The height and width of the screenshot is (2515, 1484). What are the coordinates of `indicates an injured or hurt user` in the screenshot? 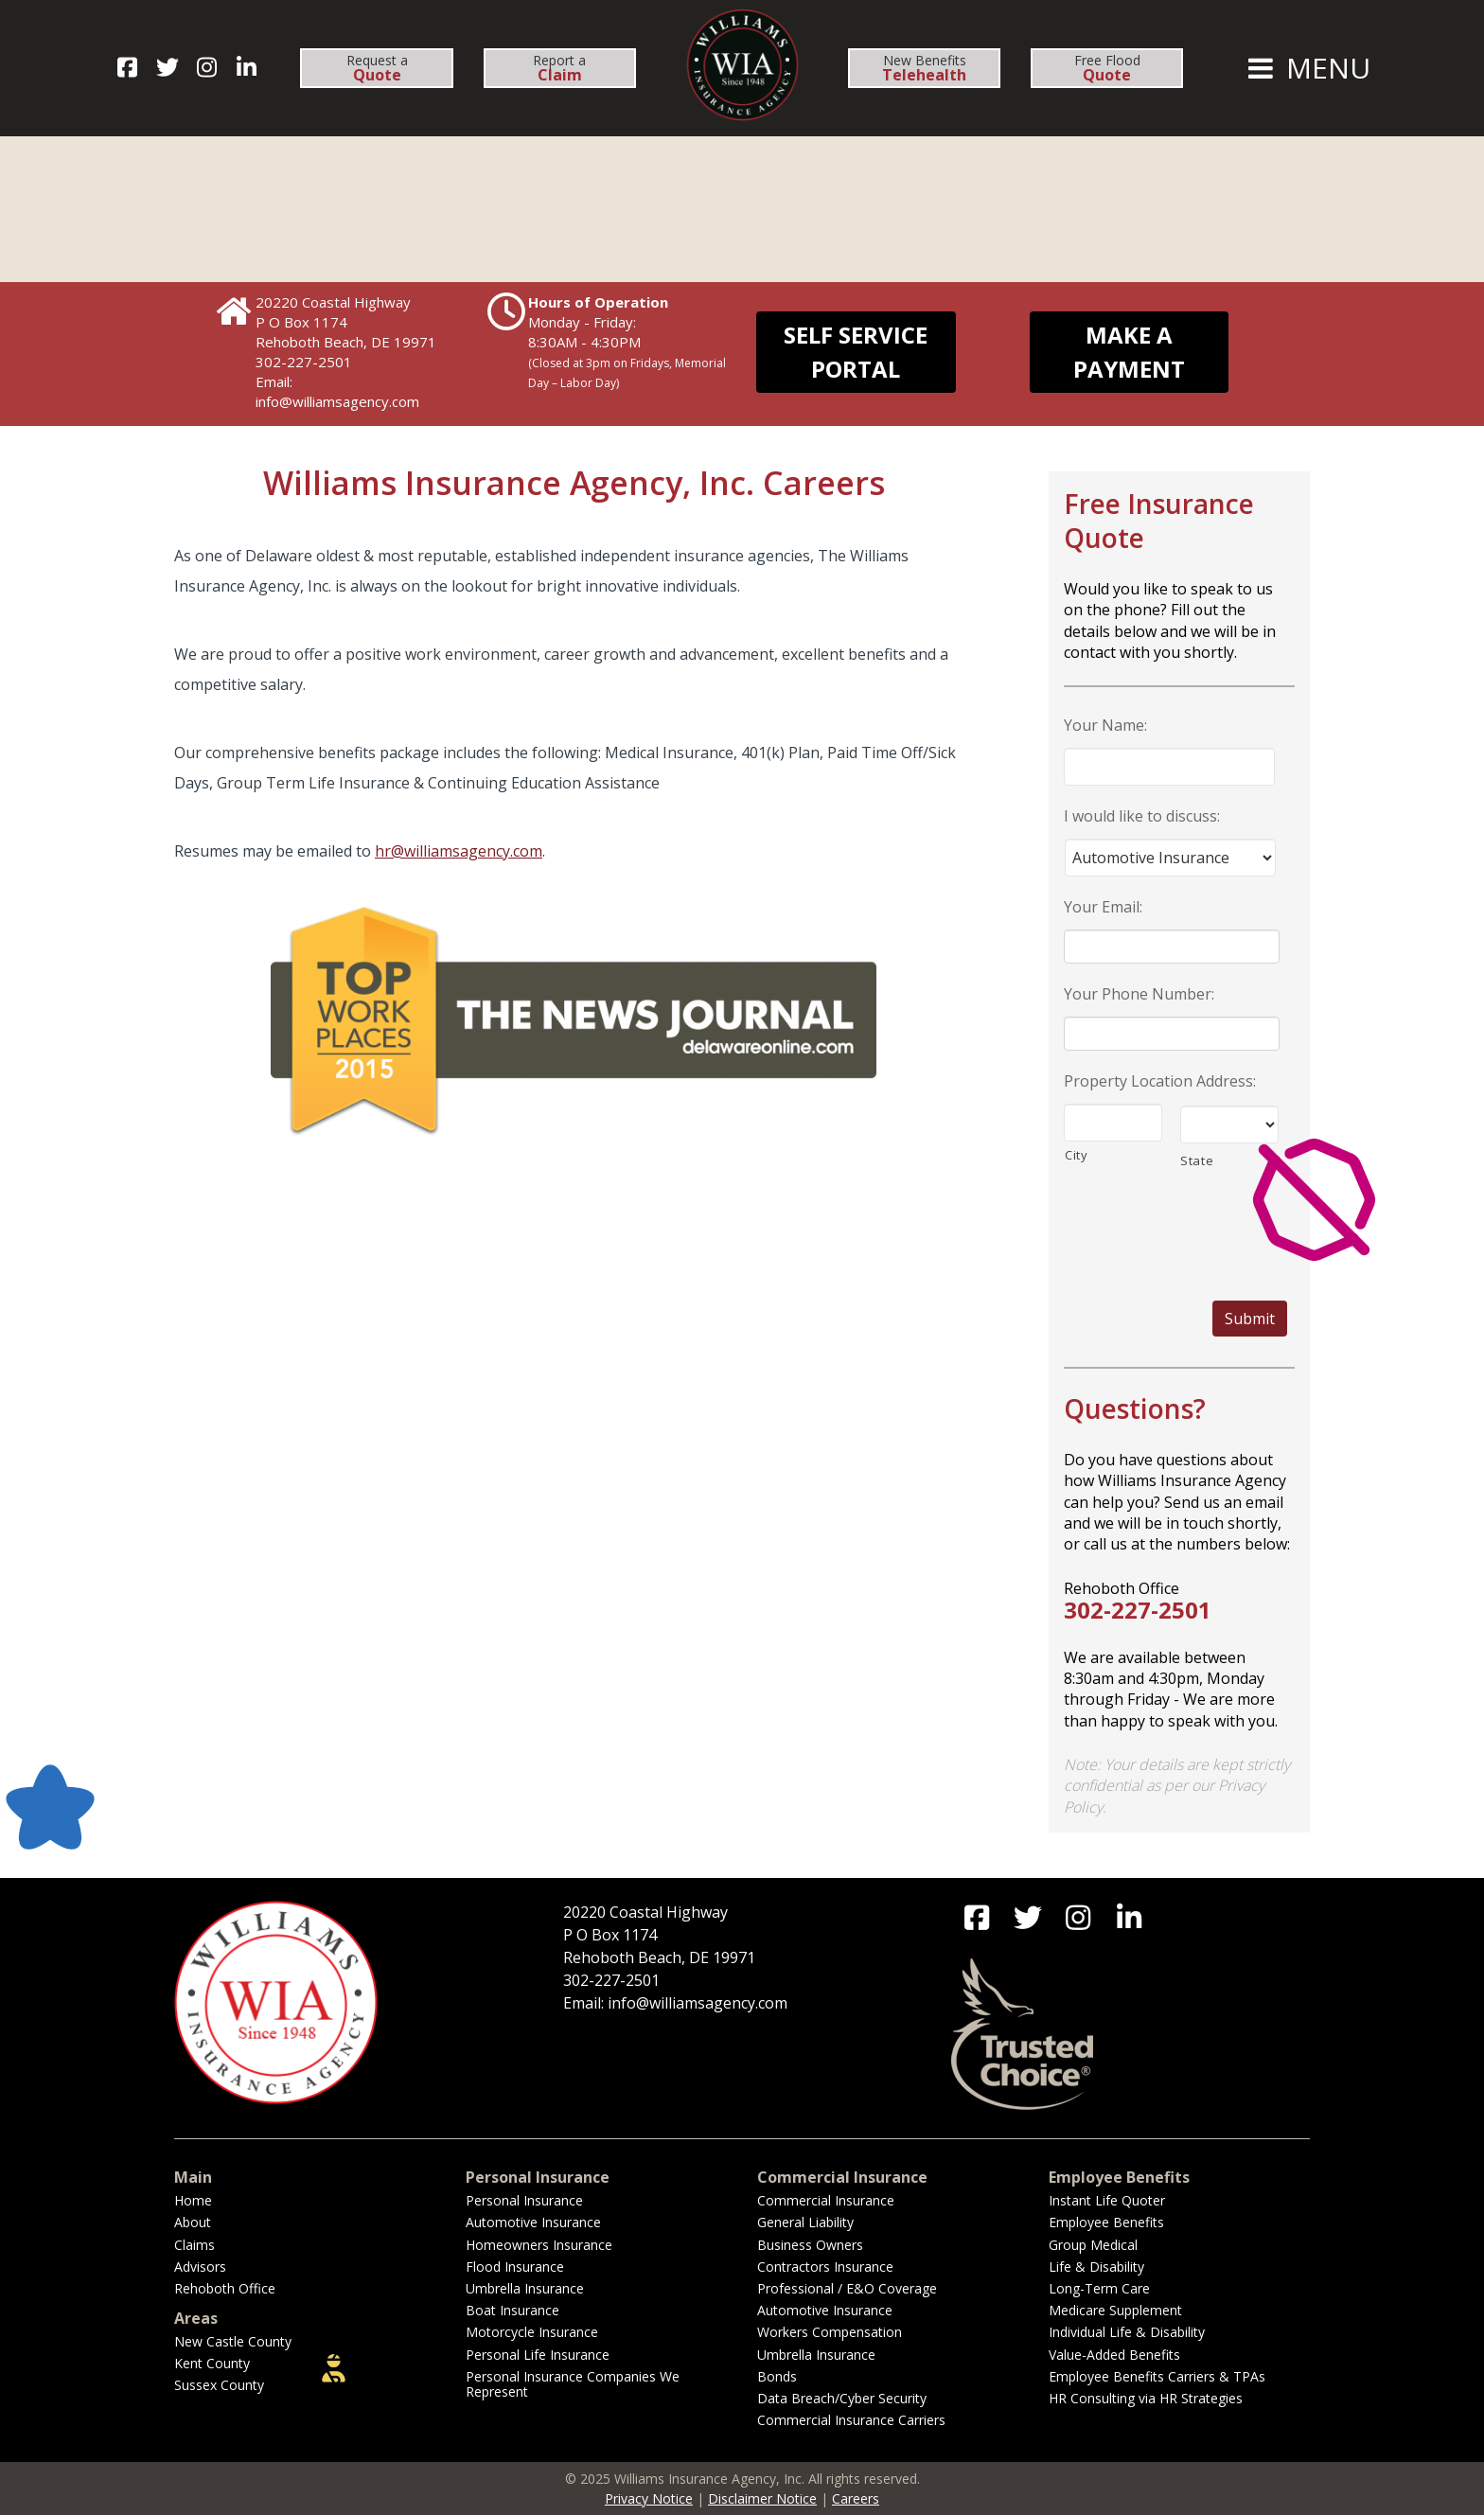 It's located at (333, 2367).